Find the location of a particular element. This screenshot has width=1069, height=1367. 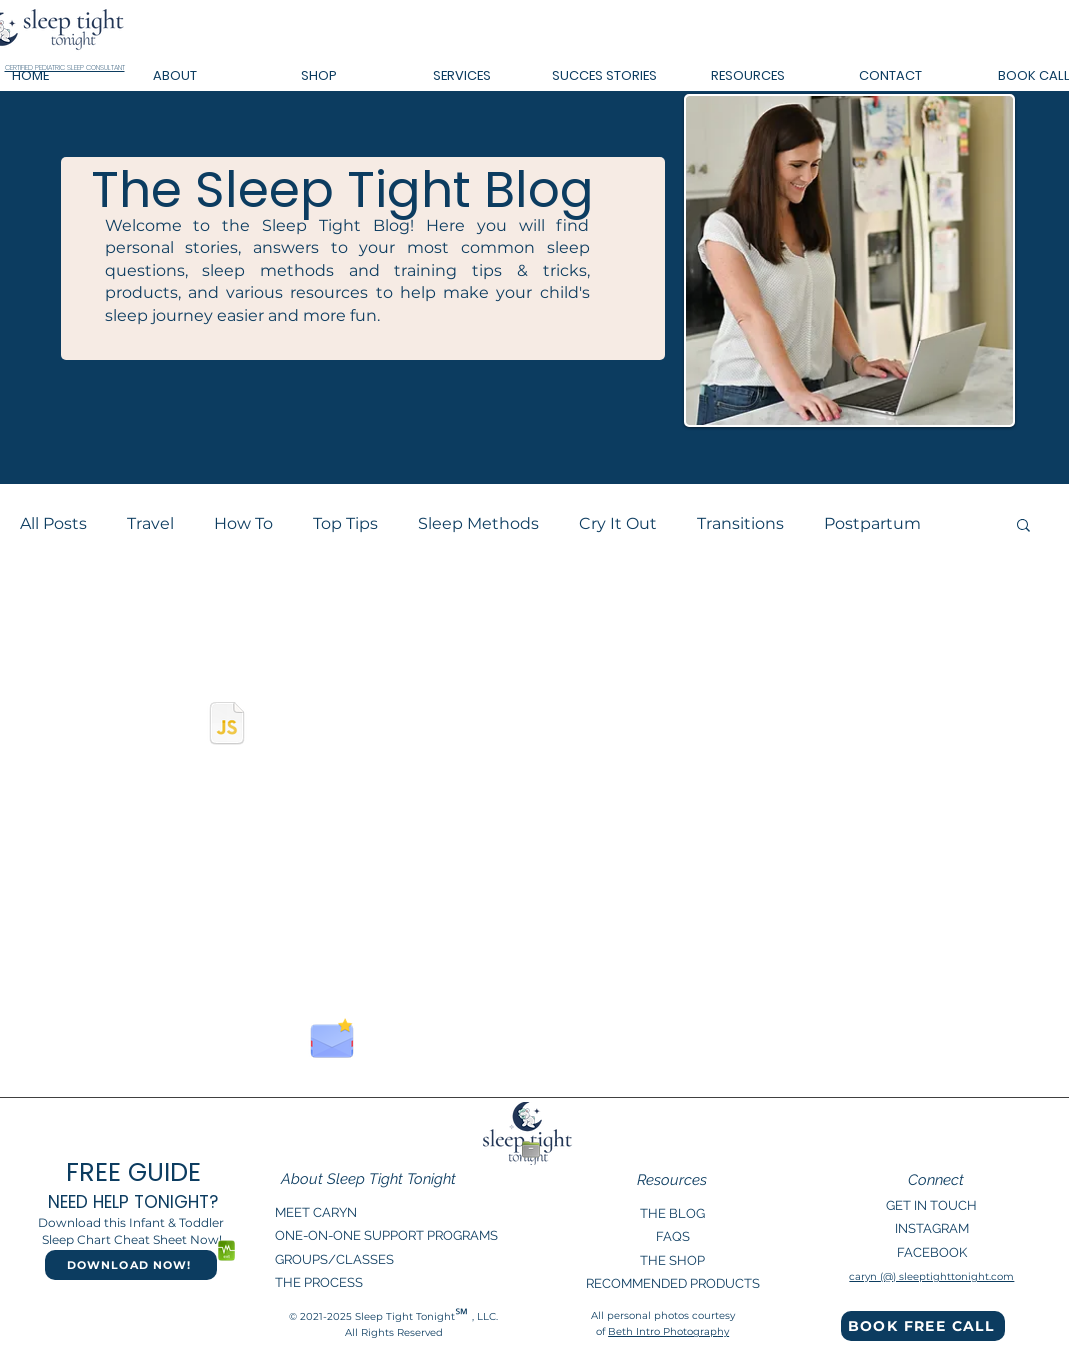

indicates a javascript source file is located at coordinates (227, 723).